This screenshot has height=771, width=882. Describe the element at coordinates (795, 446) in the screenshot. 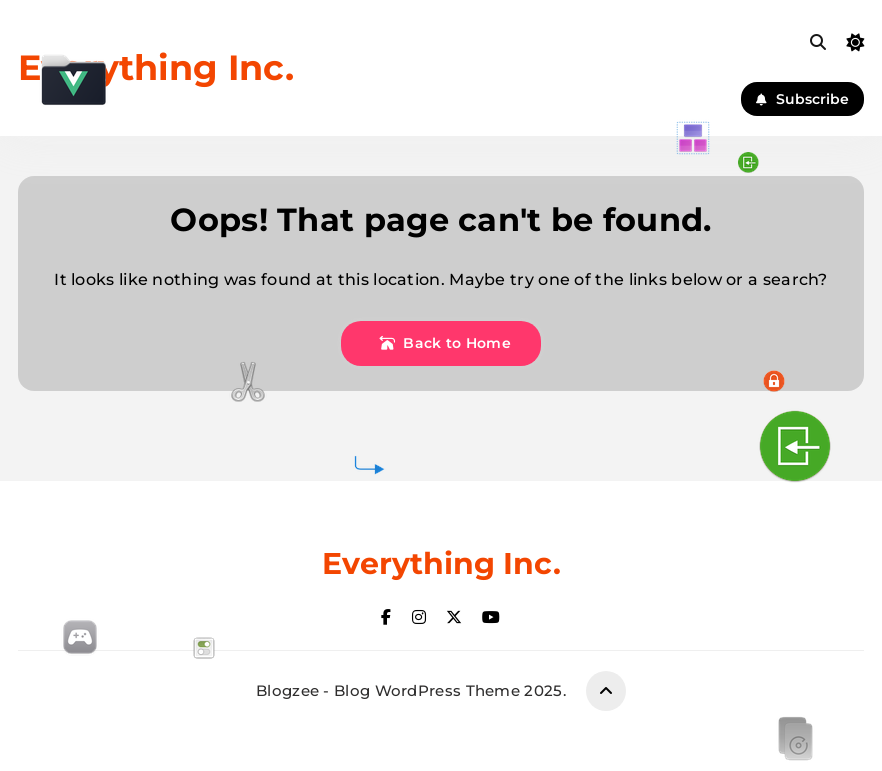

I see `log out of the current session` at that location.